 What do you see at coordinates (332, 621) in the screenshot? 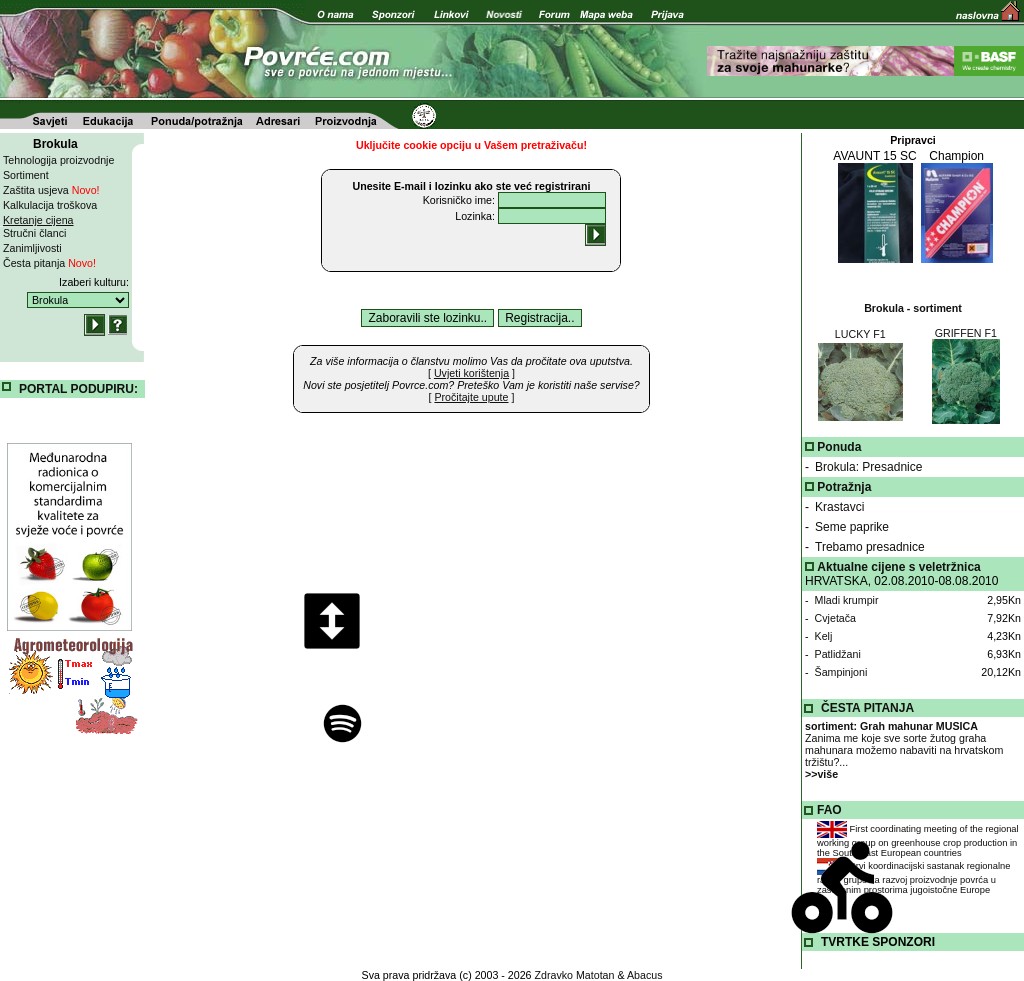
I see `flip content vertically` at bounding box center [332, 621].